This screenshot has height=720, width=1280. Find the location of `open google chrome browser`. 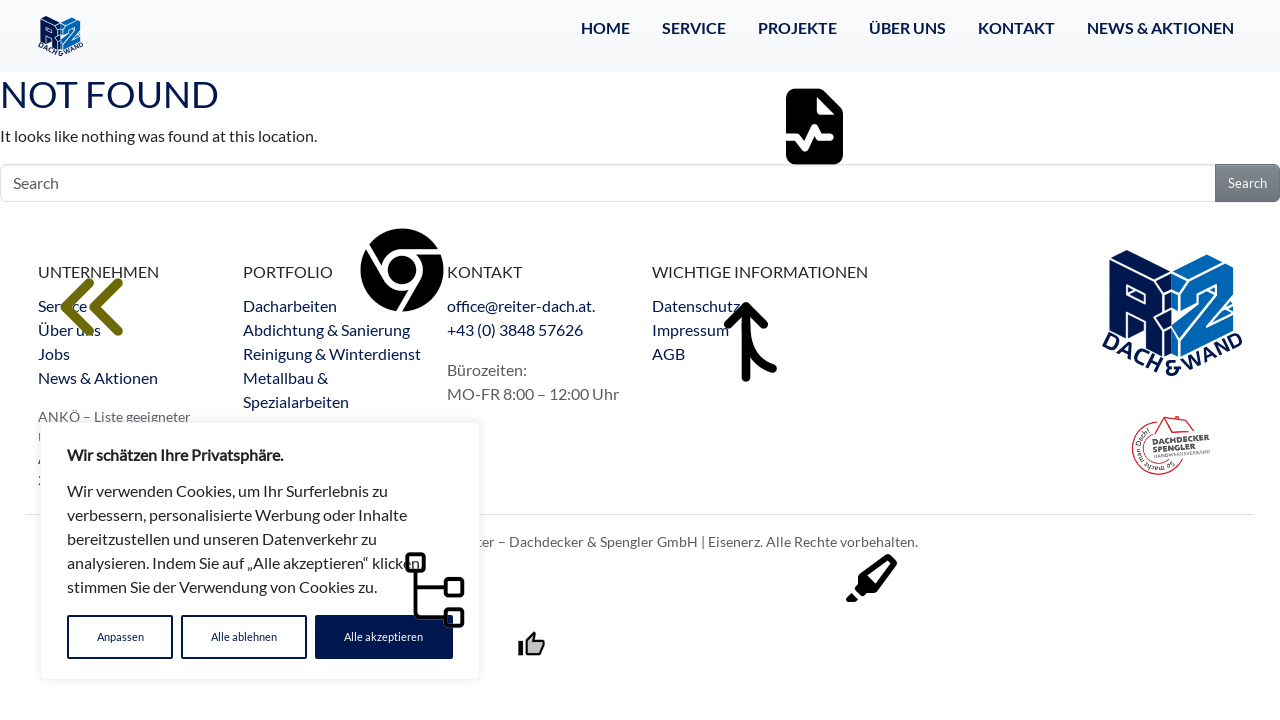

open google chrome browser is located at coordinates (402, 270).